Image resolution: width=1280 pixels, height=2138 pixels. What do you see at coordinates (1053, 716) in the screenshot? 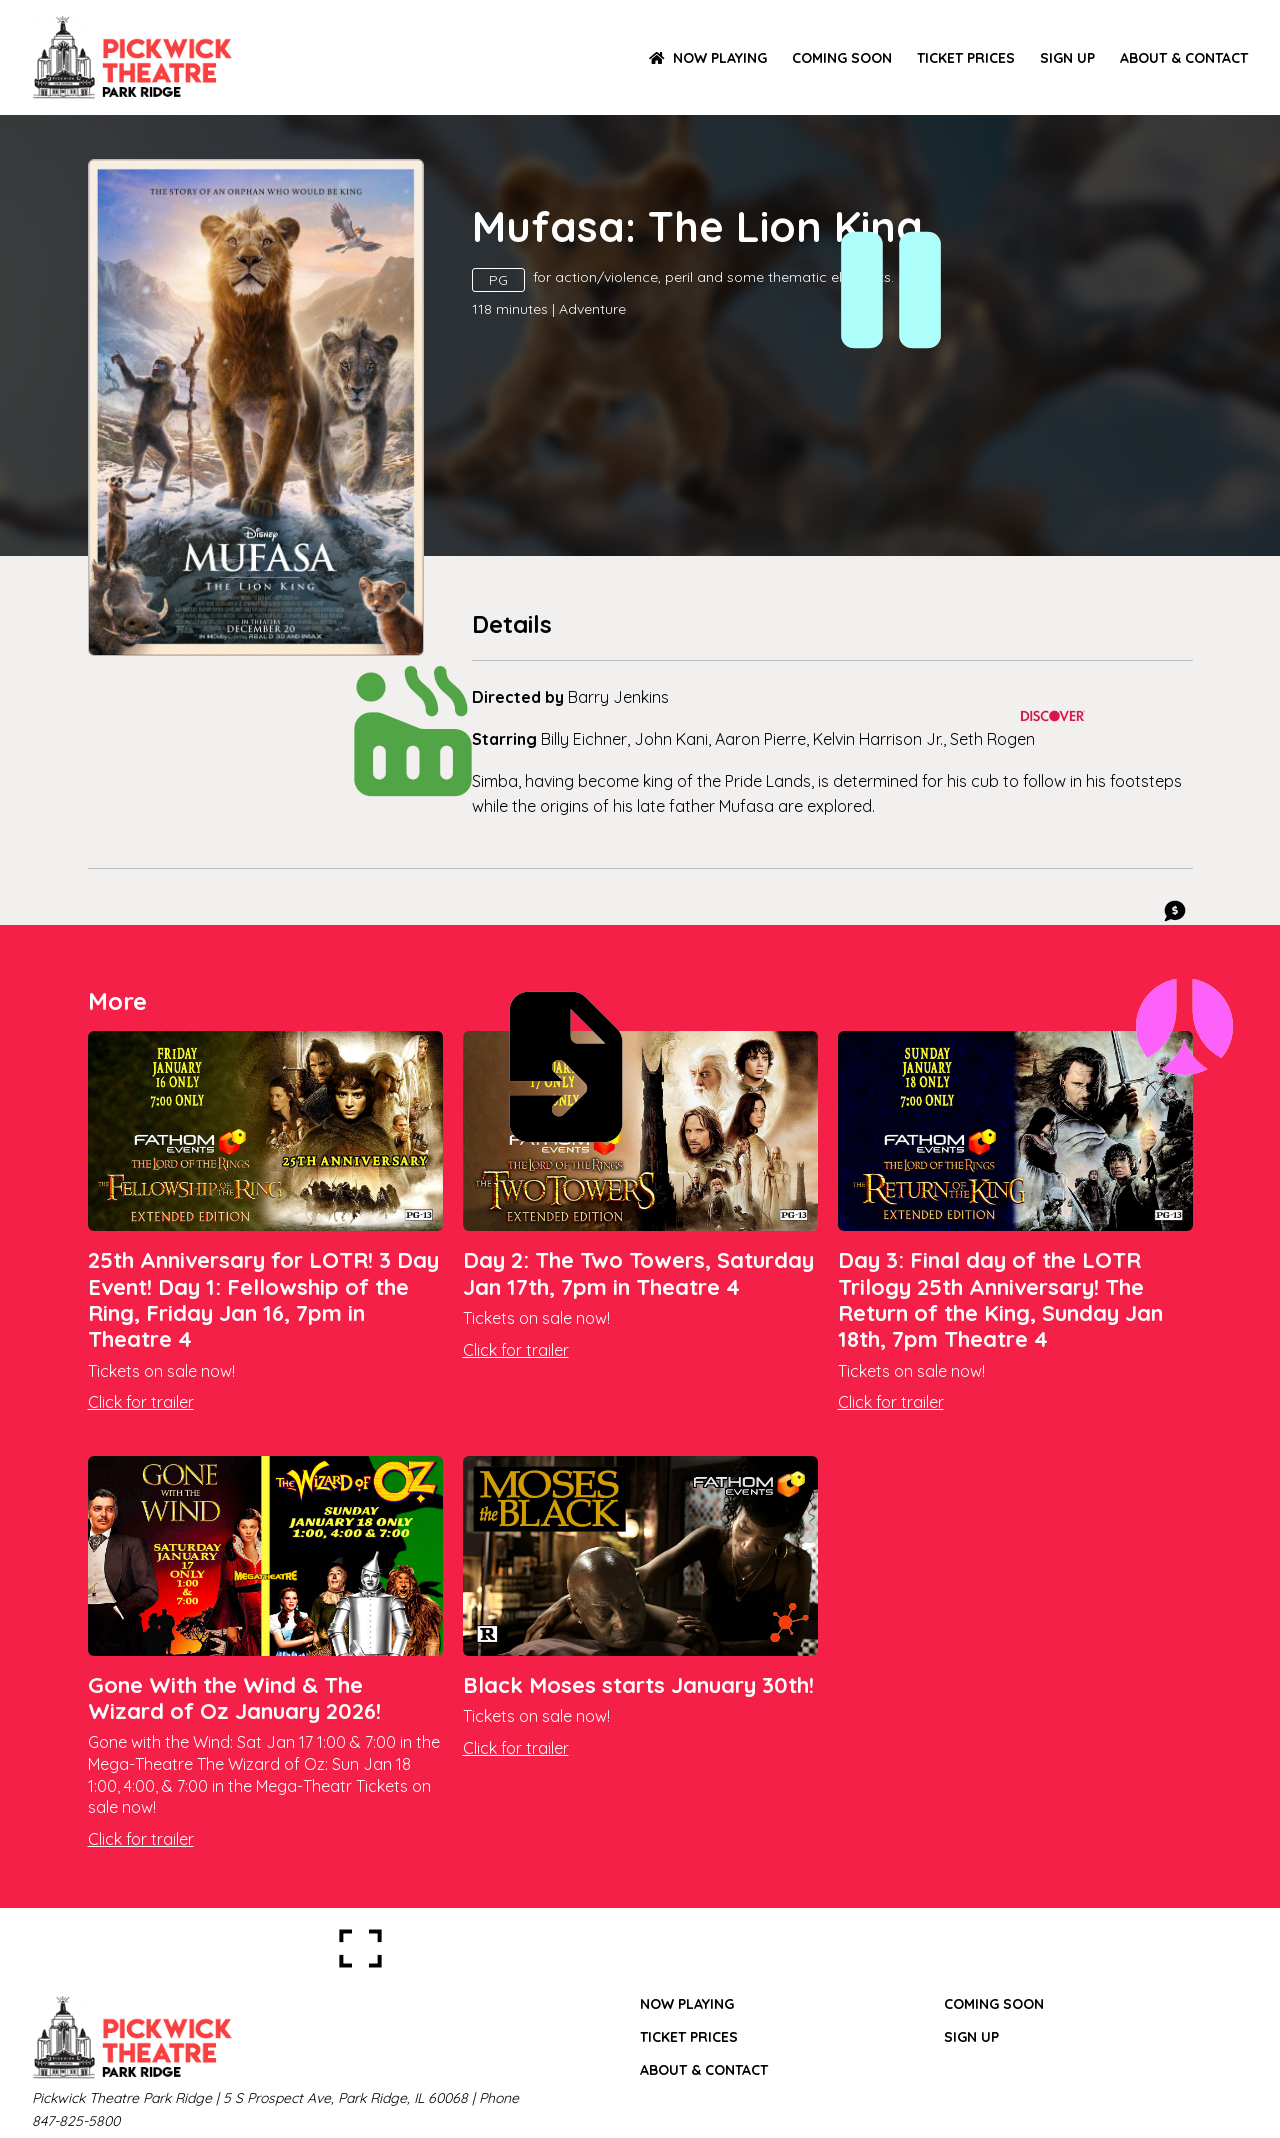
I see `pay with Discover card` at bounding box center [1053, 716].